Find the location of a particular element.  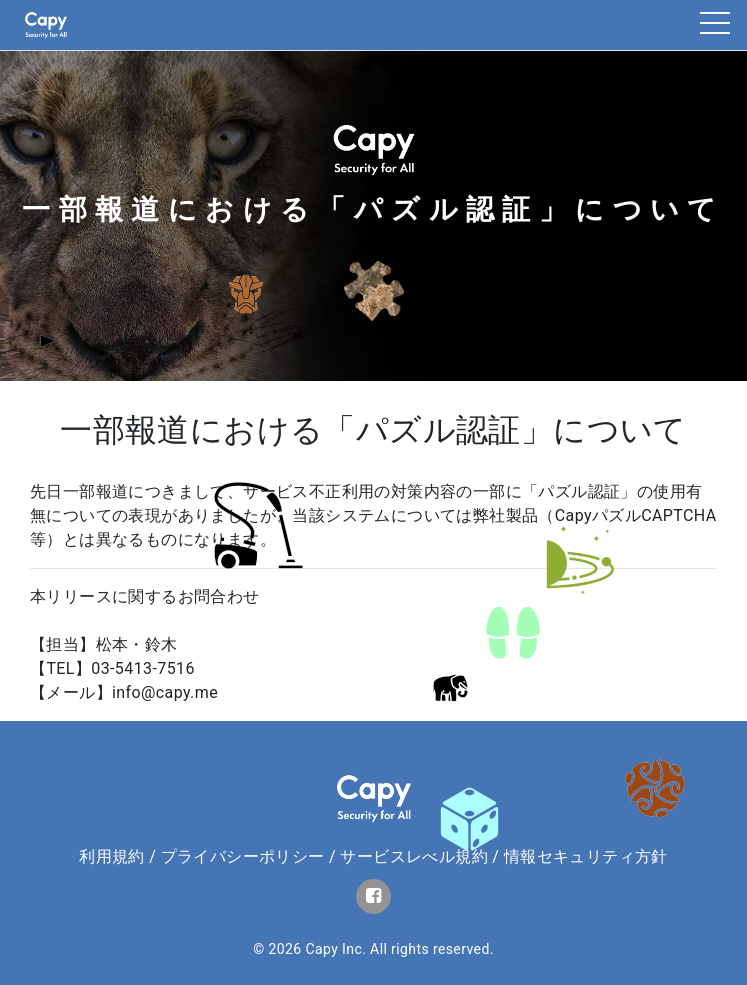

elephant icon for wildlife or zoo-themed game is located at coordinates (451, 688).